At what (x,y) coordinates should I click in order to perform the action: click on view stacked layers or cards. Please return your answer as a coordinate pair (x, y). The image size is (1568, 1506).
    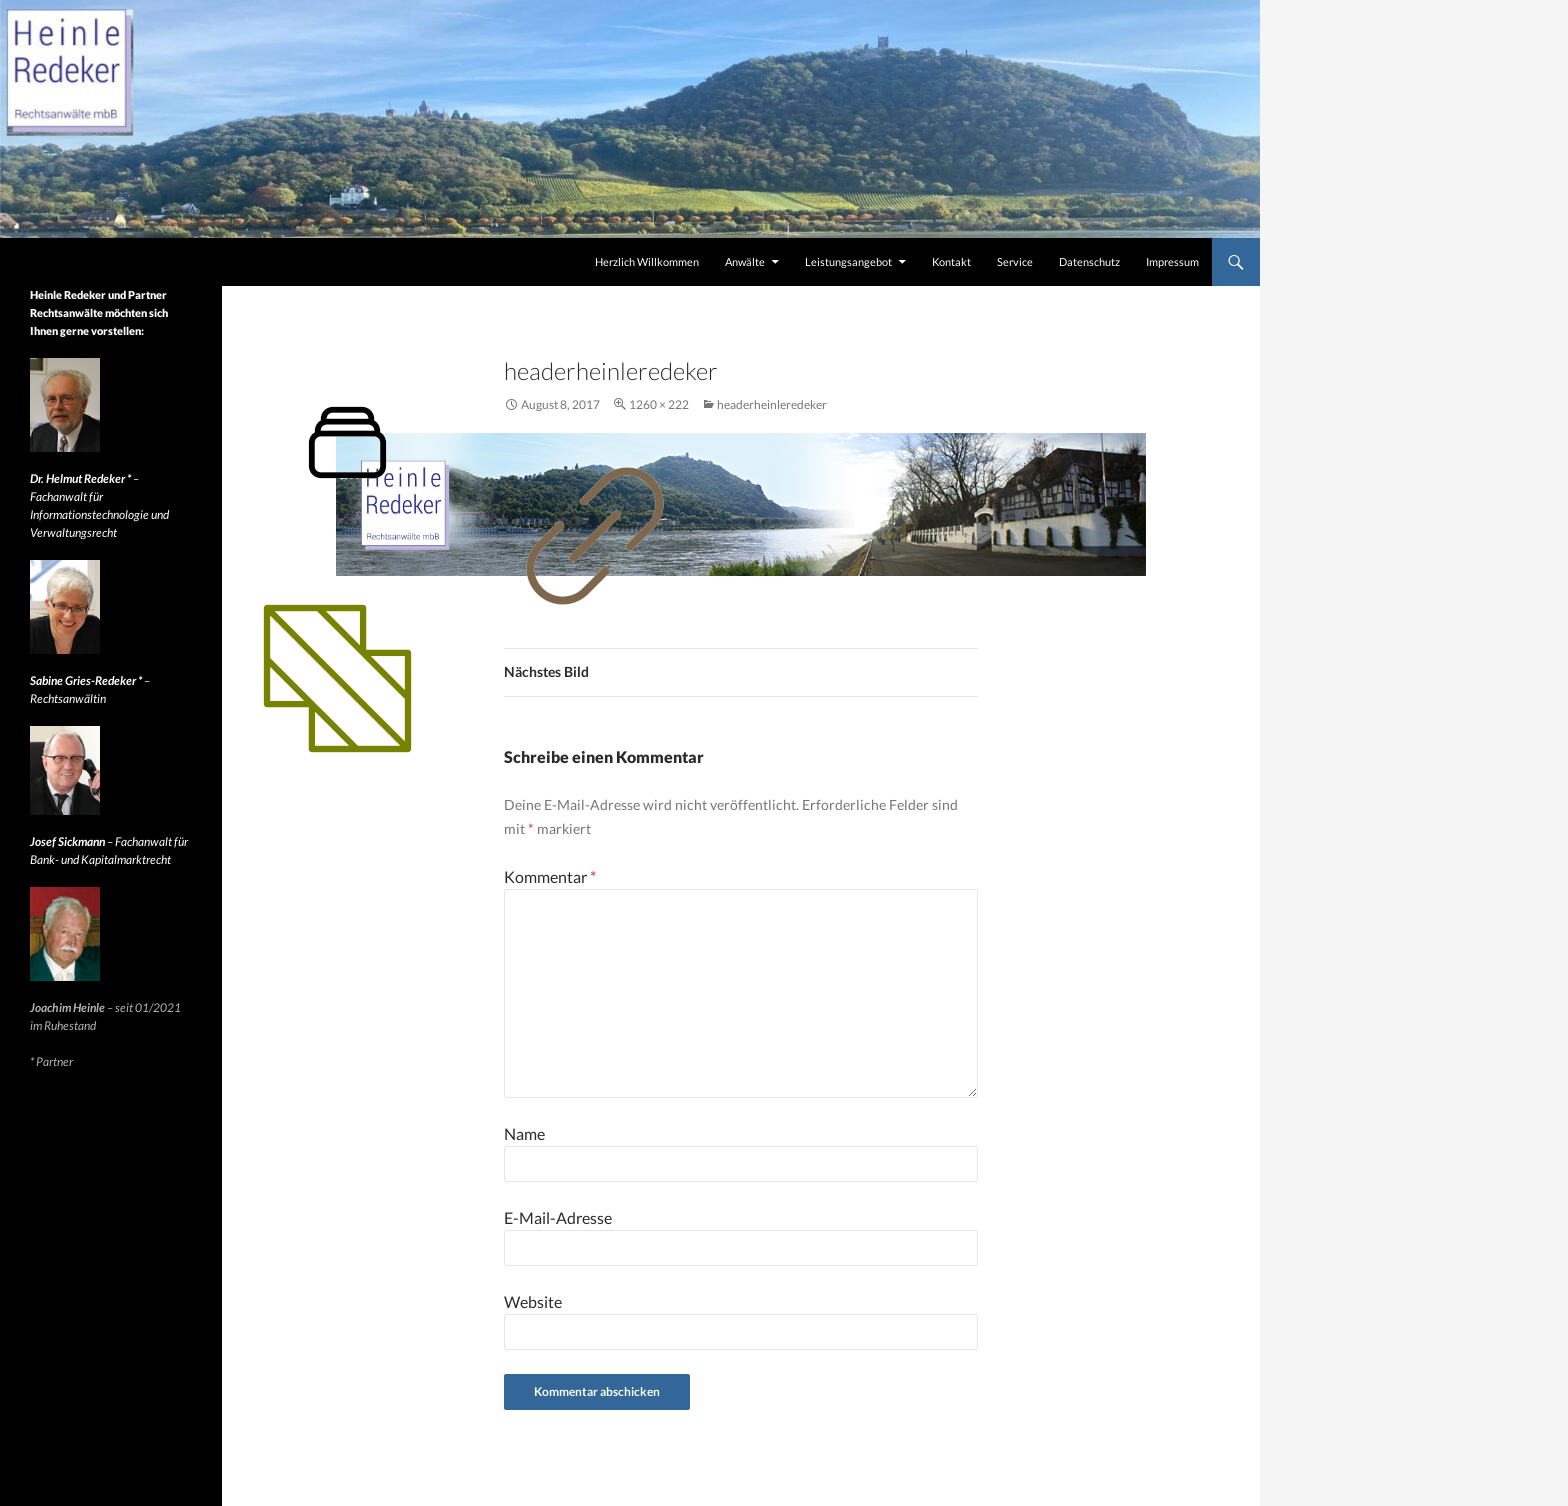
    Looking at the image, I should click on (347, 442).